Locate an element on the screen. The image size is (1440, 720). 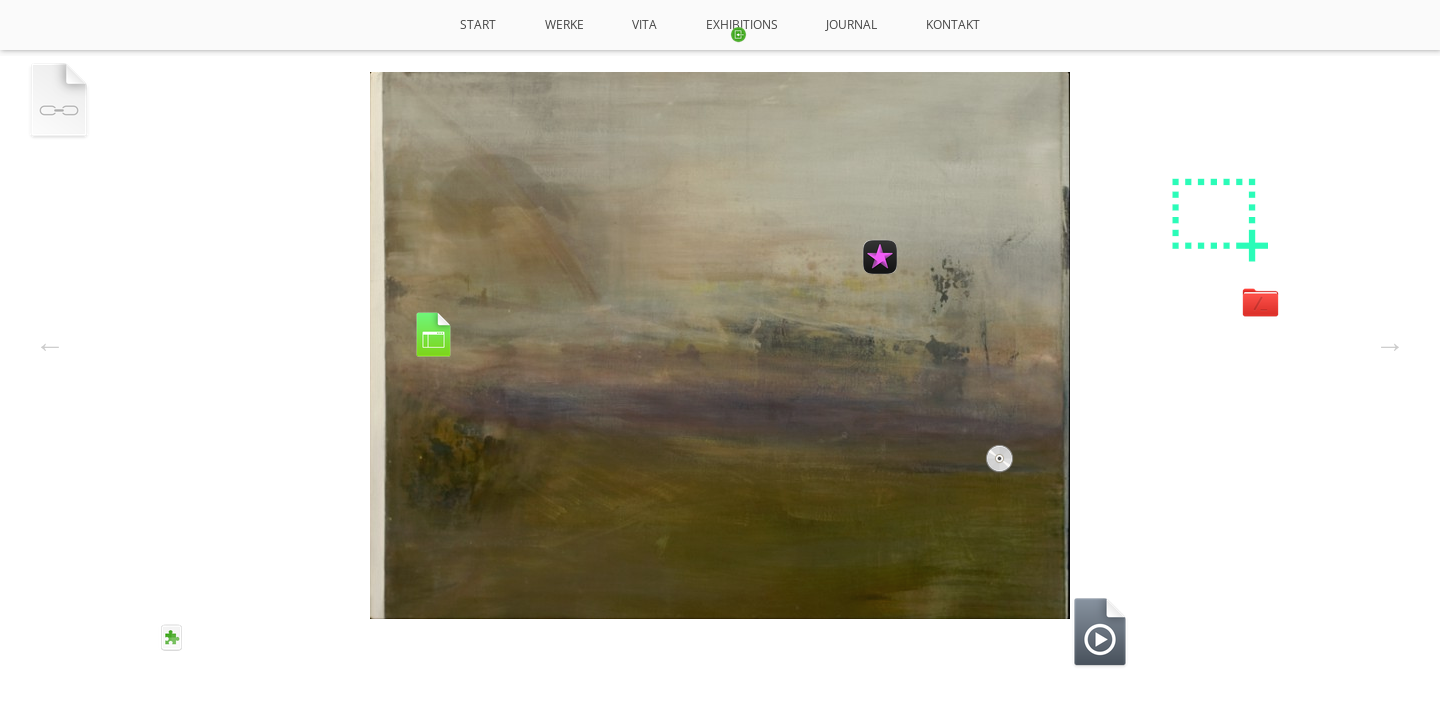
a QML source code file is located at coordinates (433, 335).